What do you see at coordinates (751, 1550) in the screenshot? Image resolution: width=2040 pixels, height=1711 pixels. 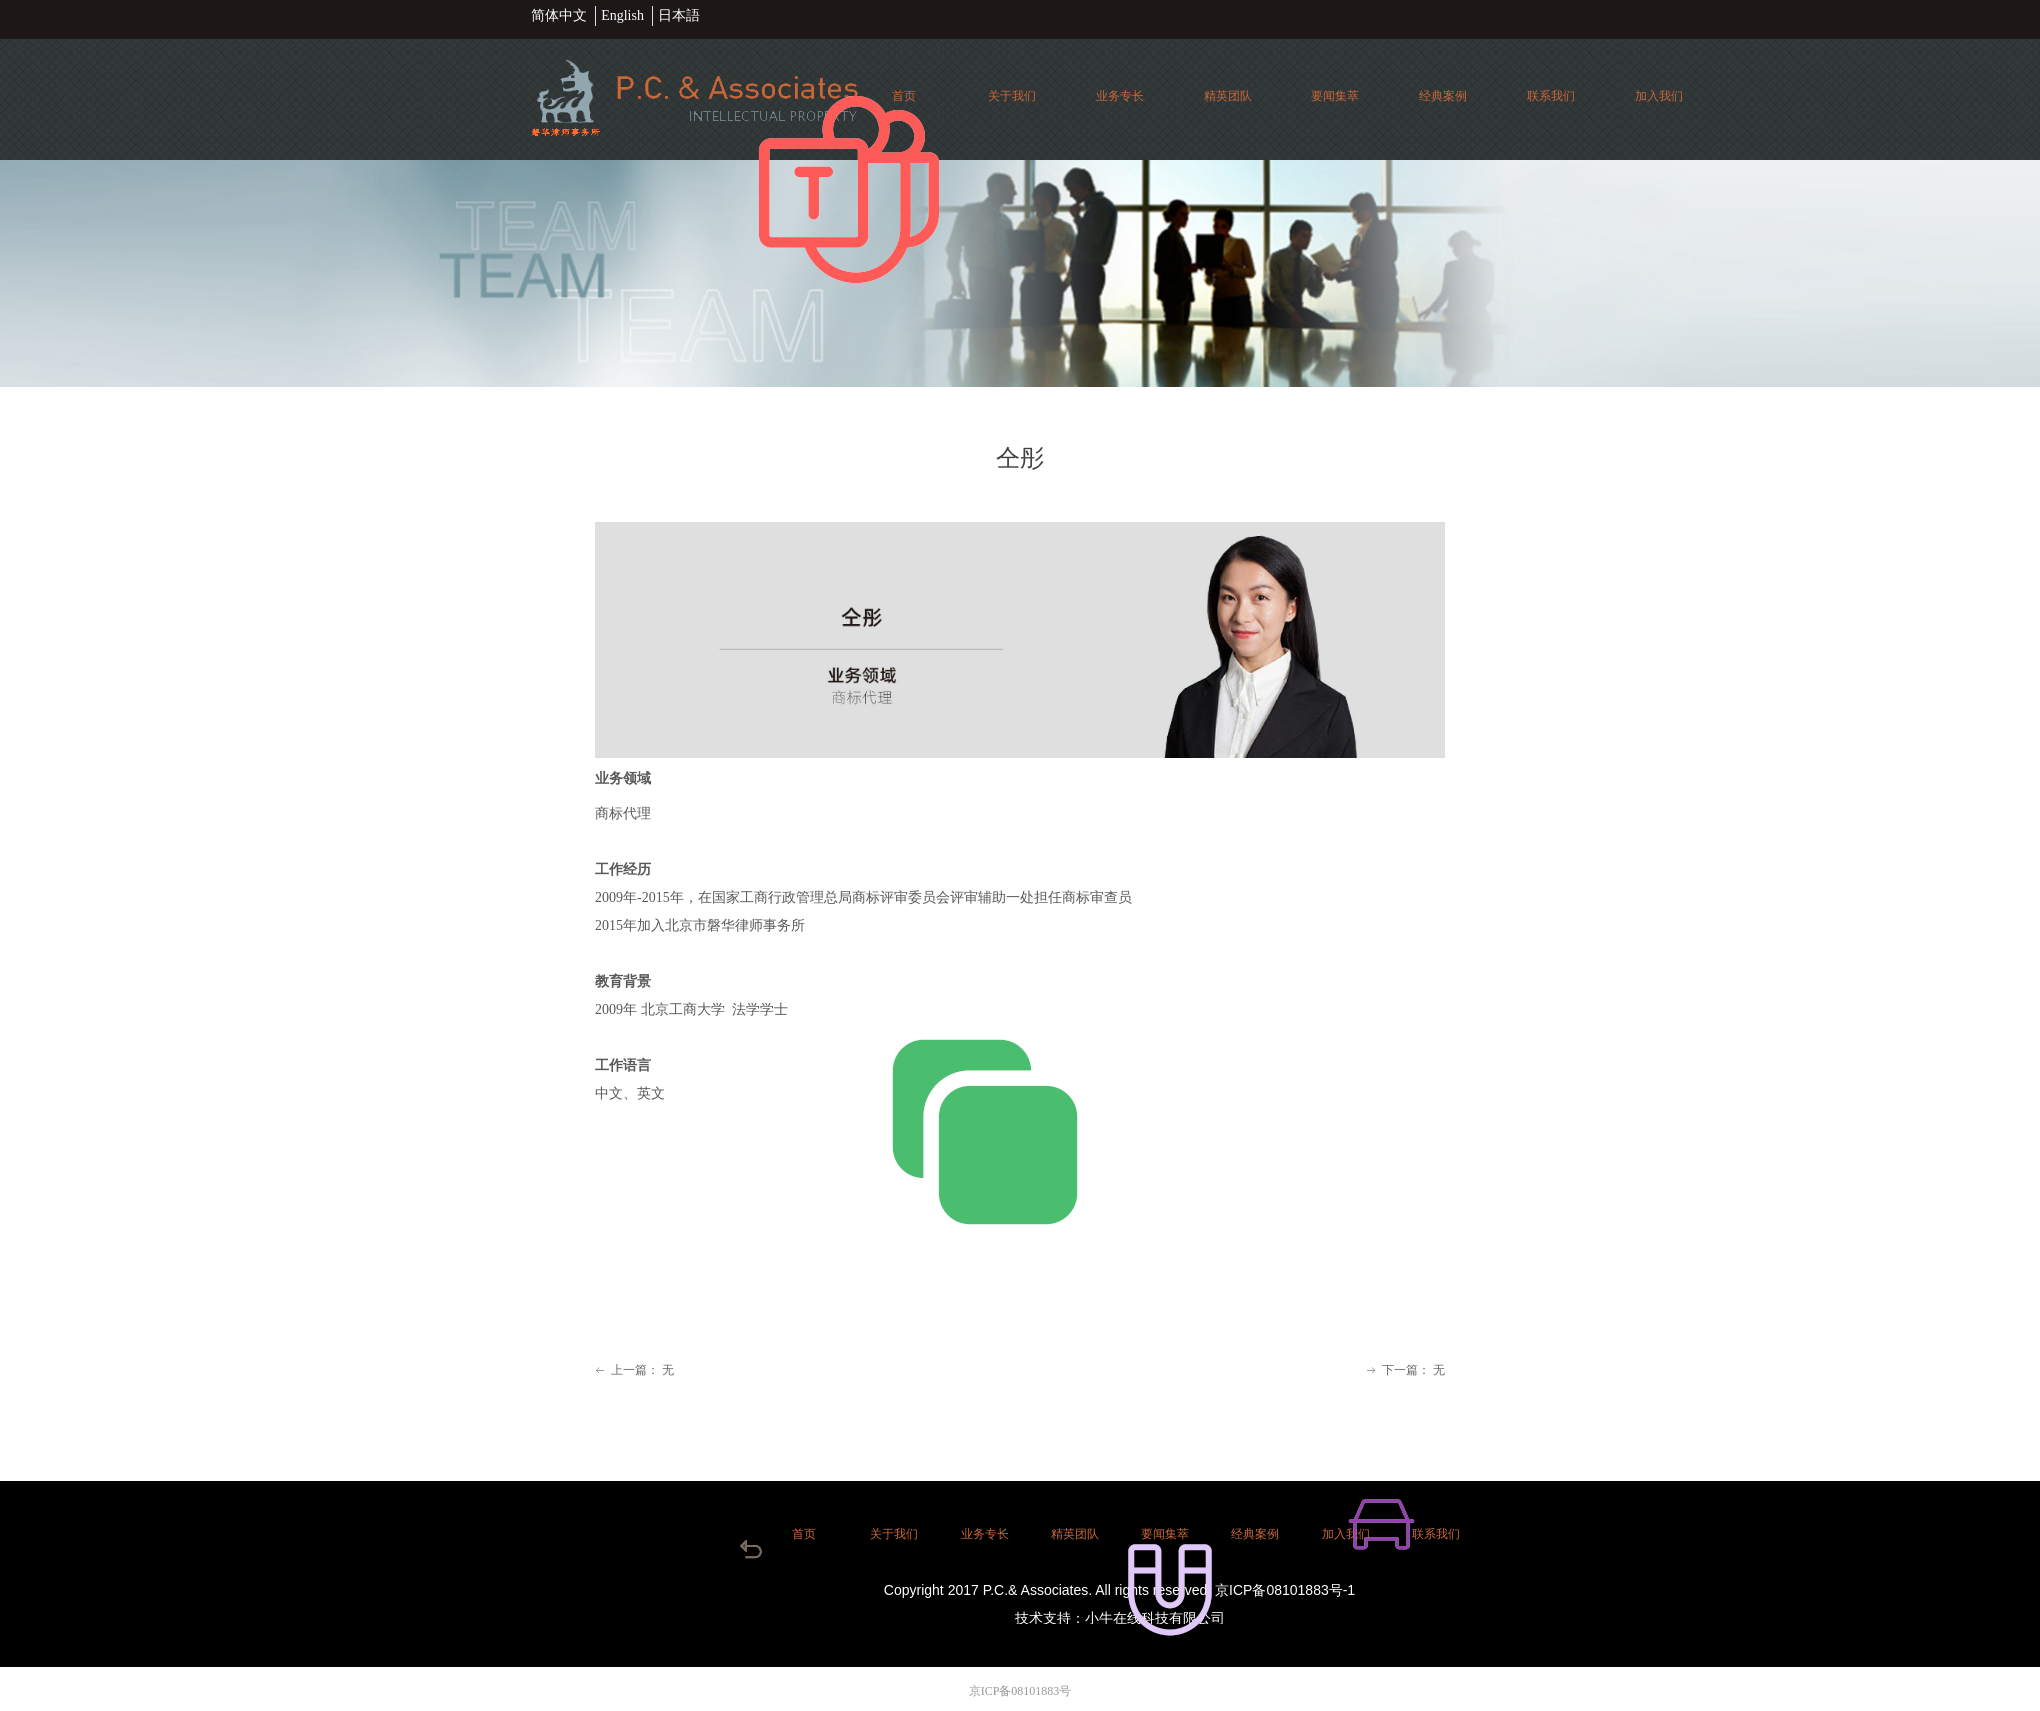 I see `undo previous action` at bounding box center [751, 1550].